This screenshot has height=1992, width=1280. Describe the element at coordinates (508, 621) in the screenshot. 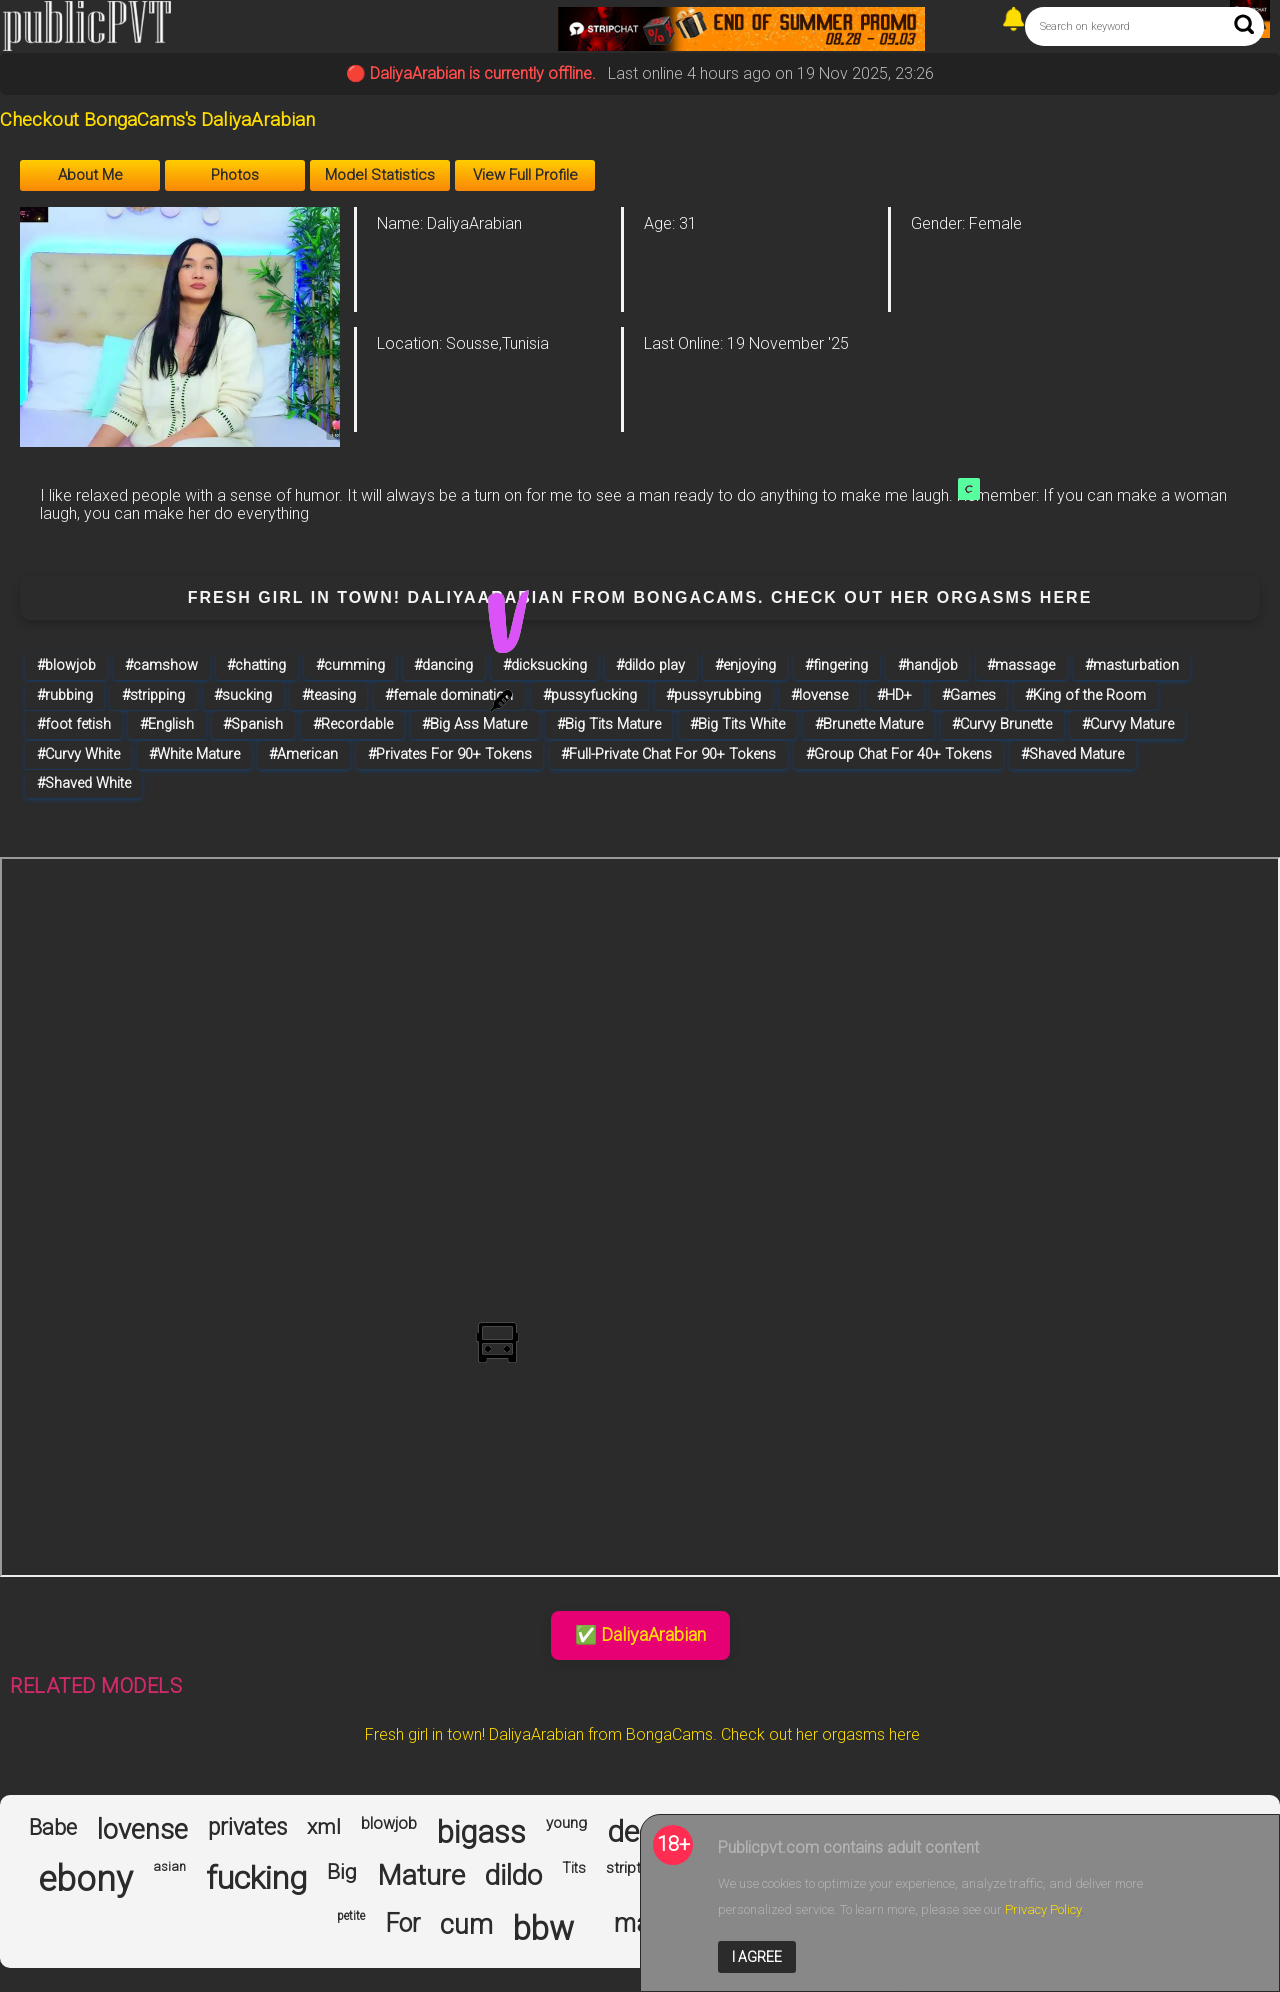

I see `open the Vinted app` at that location.